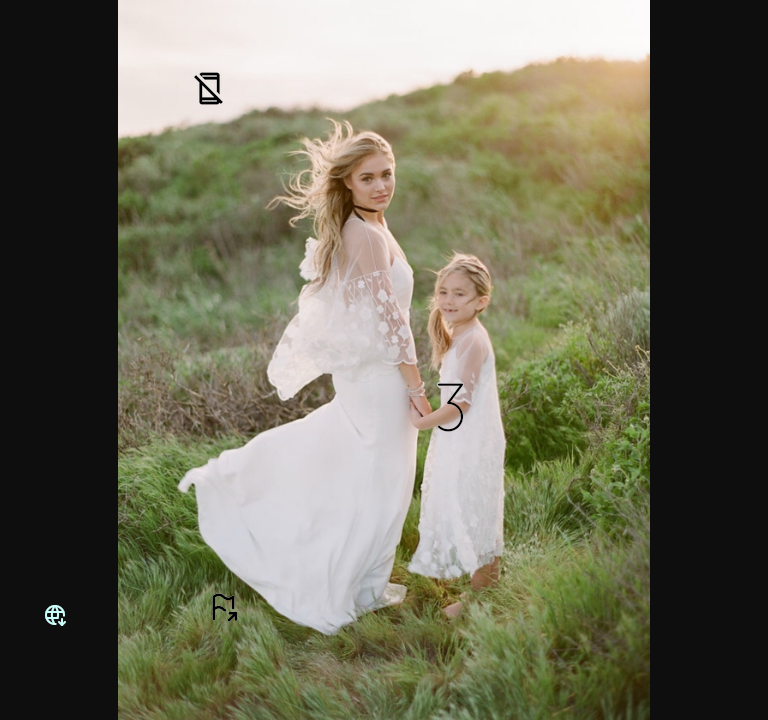  Describe the element at coordinates (223, 606) in the screenshot. I see `share a flagged item or report` at that location.